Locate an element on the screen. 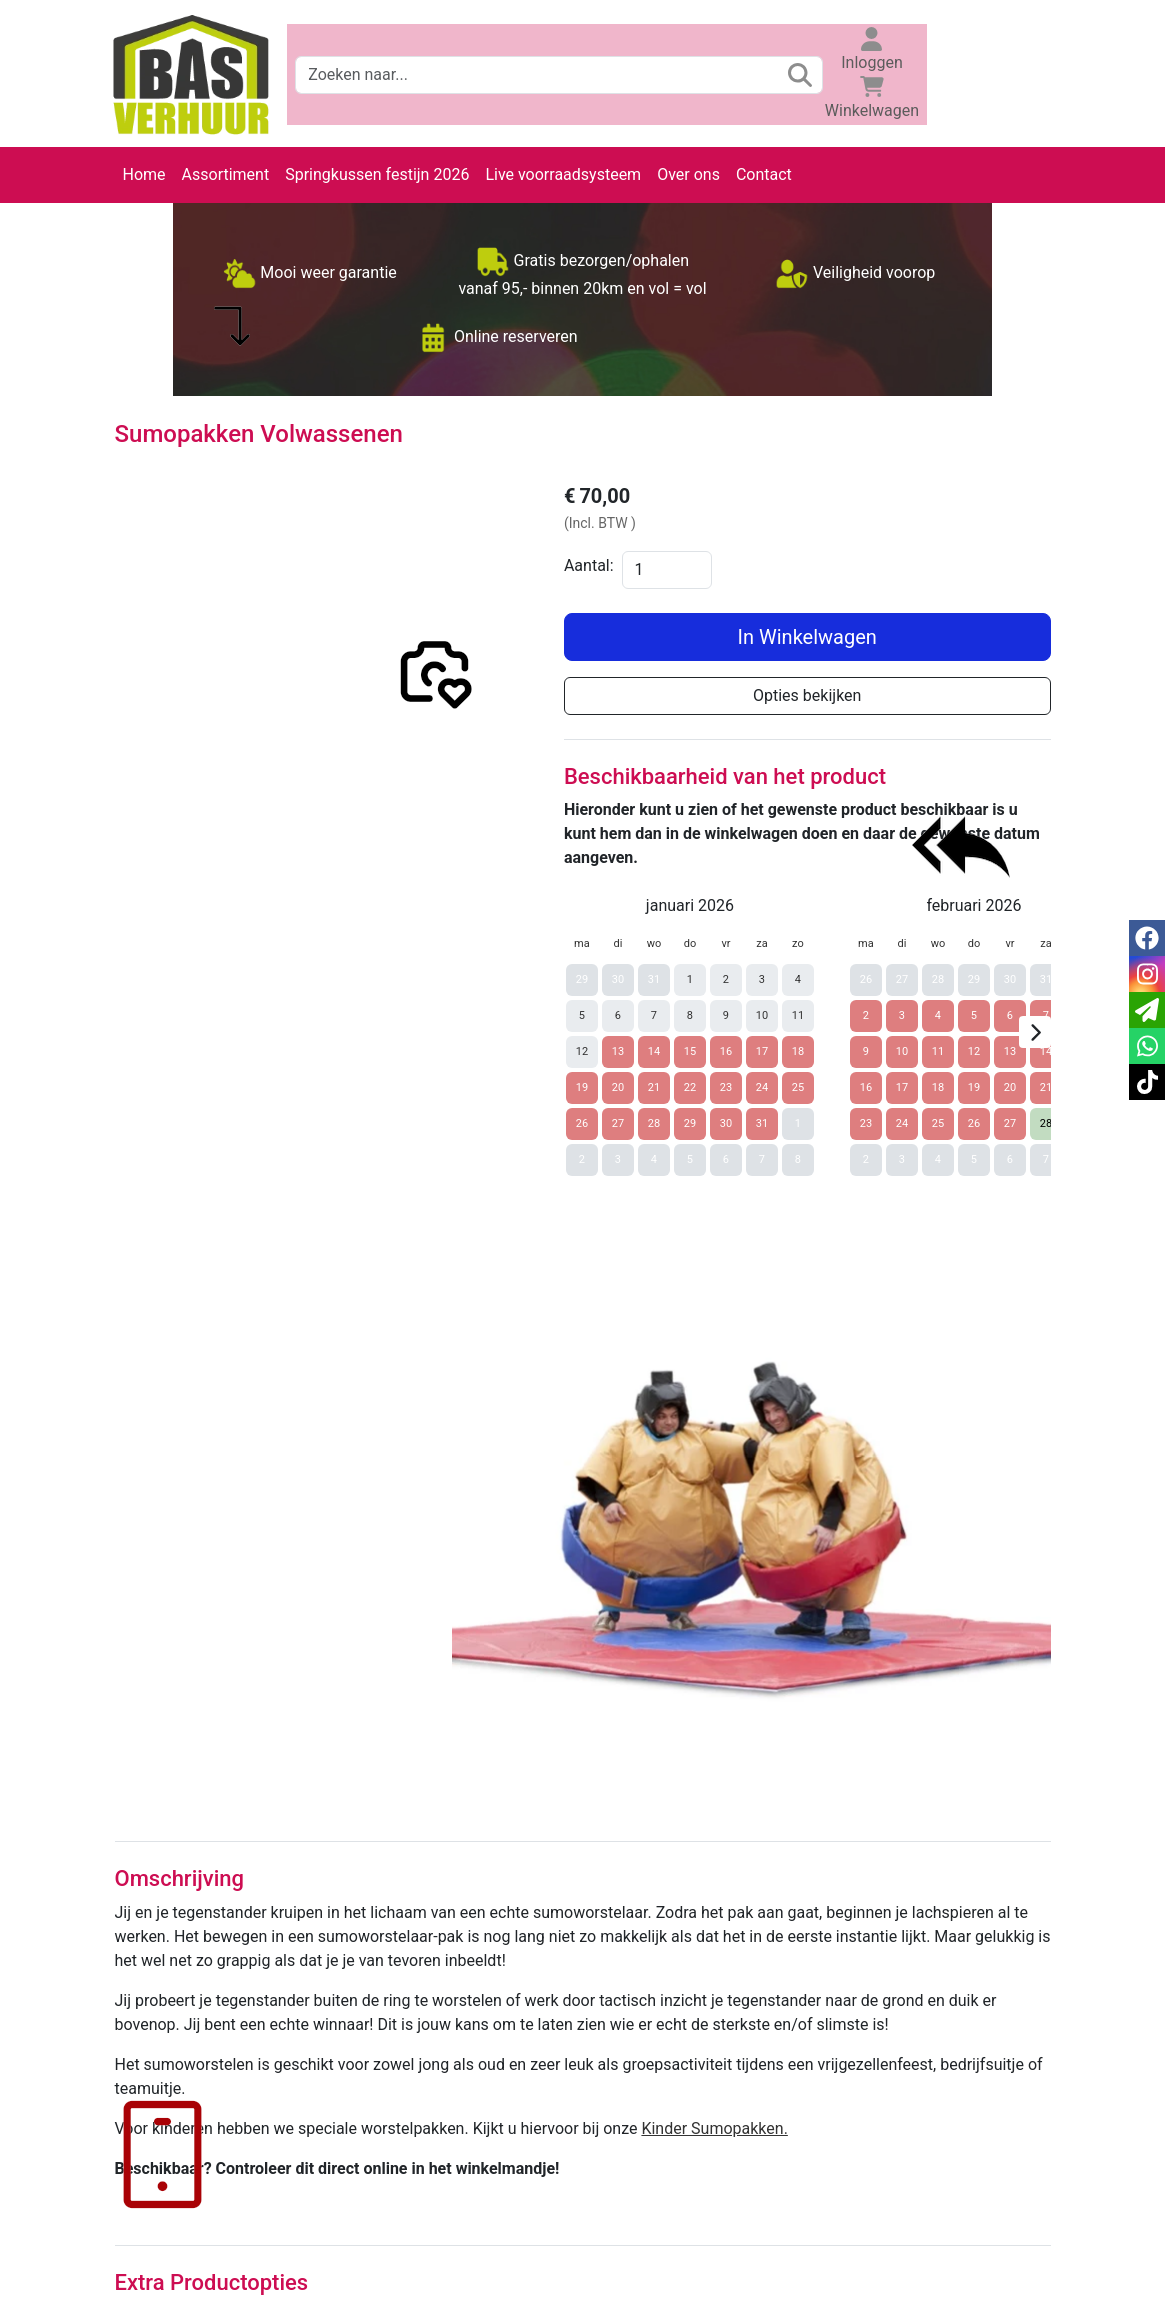 This screenshot has width=1165, height=2300. turn right then down navigation direction is located at coordinates (232, 326).